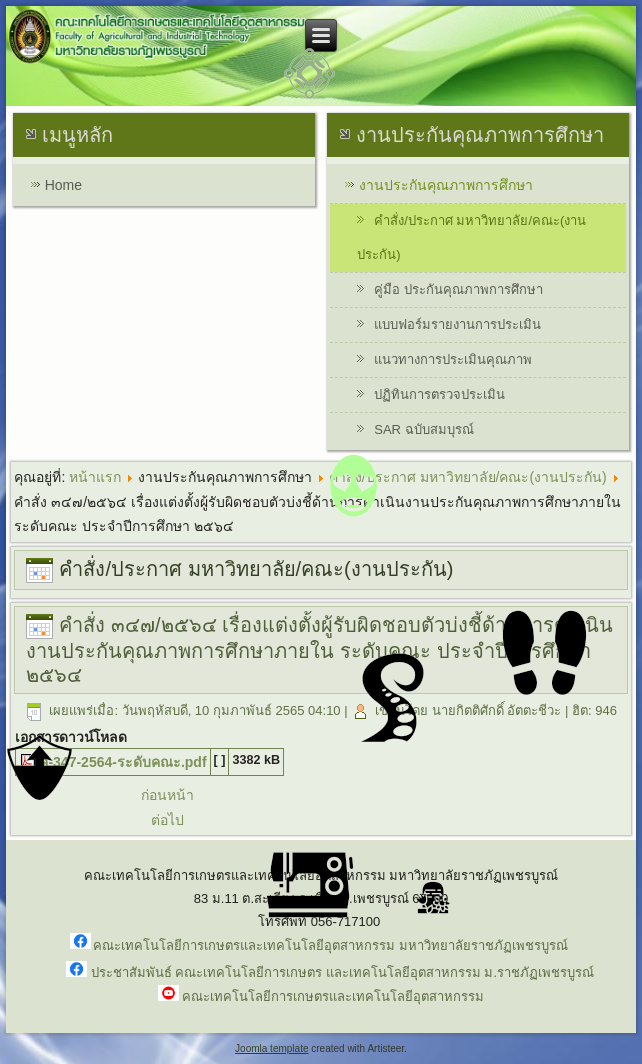  I want to click on memorial or cemetery location marker, so click(433, 897).